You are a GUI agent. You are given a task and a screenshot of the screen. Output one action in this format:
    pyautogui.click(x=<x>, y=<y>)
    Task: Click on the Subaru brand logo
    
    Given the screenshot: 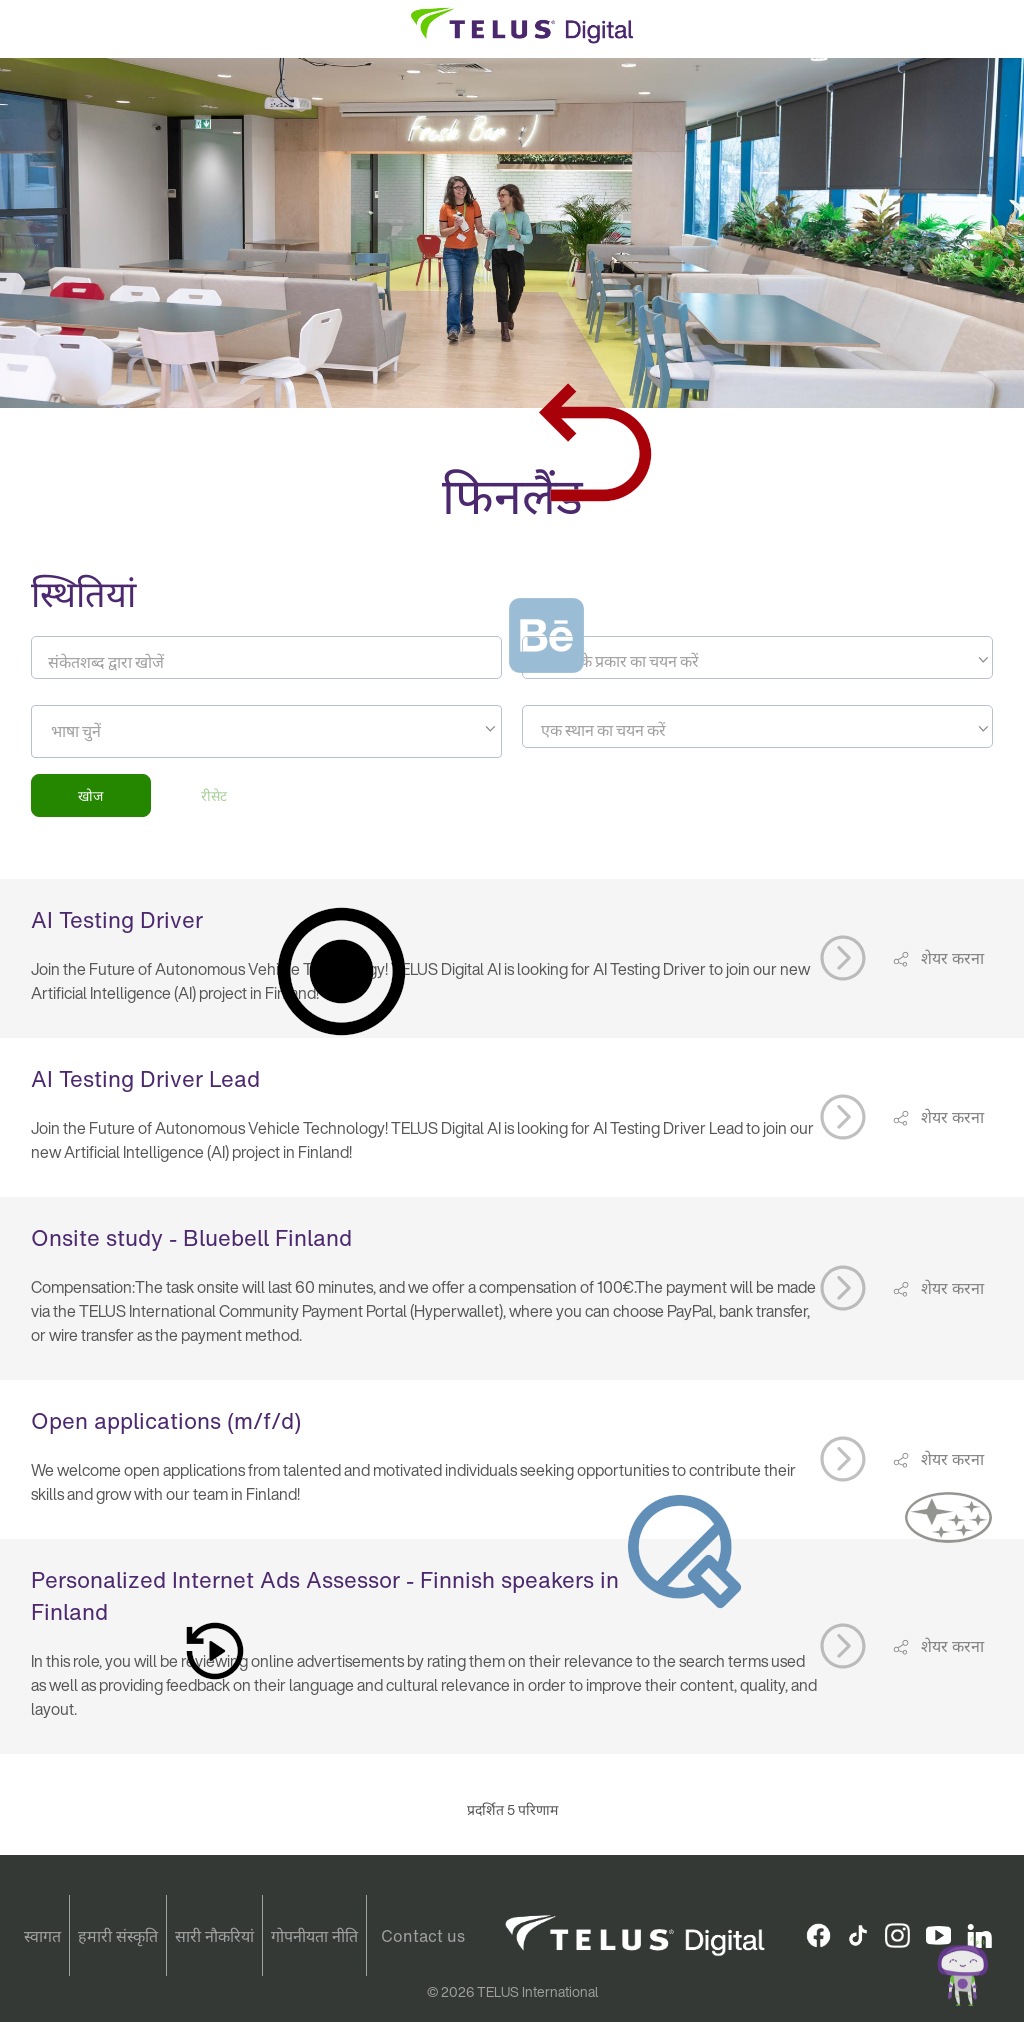 What is the action you would take?
    pyautogui.click(x=948, y=1517)
    